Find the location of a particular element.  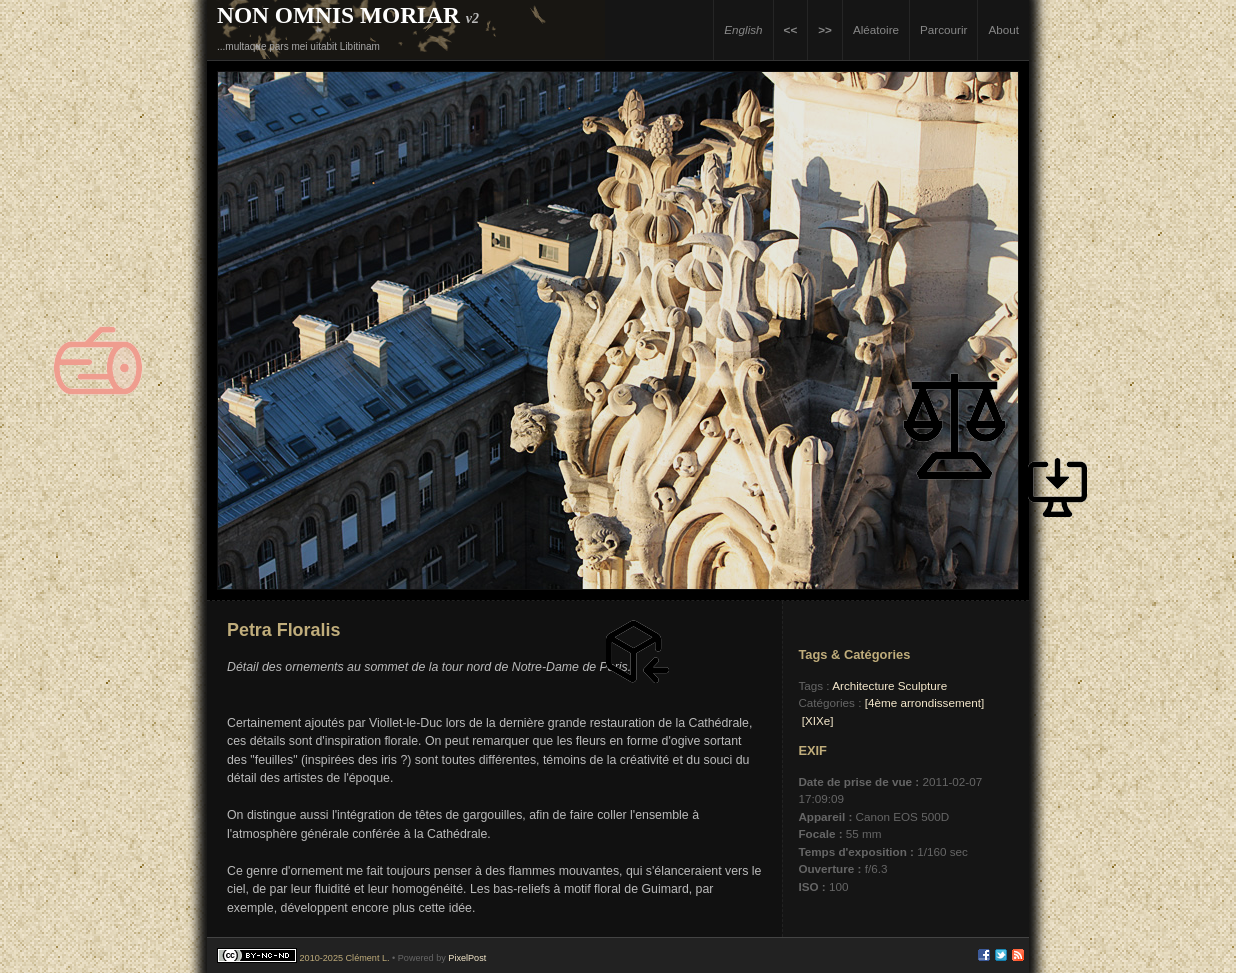

download to desktop is located at coordinates (1057, 487).